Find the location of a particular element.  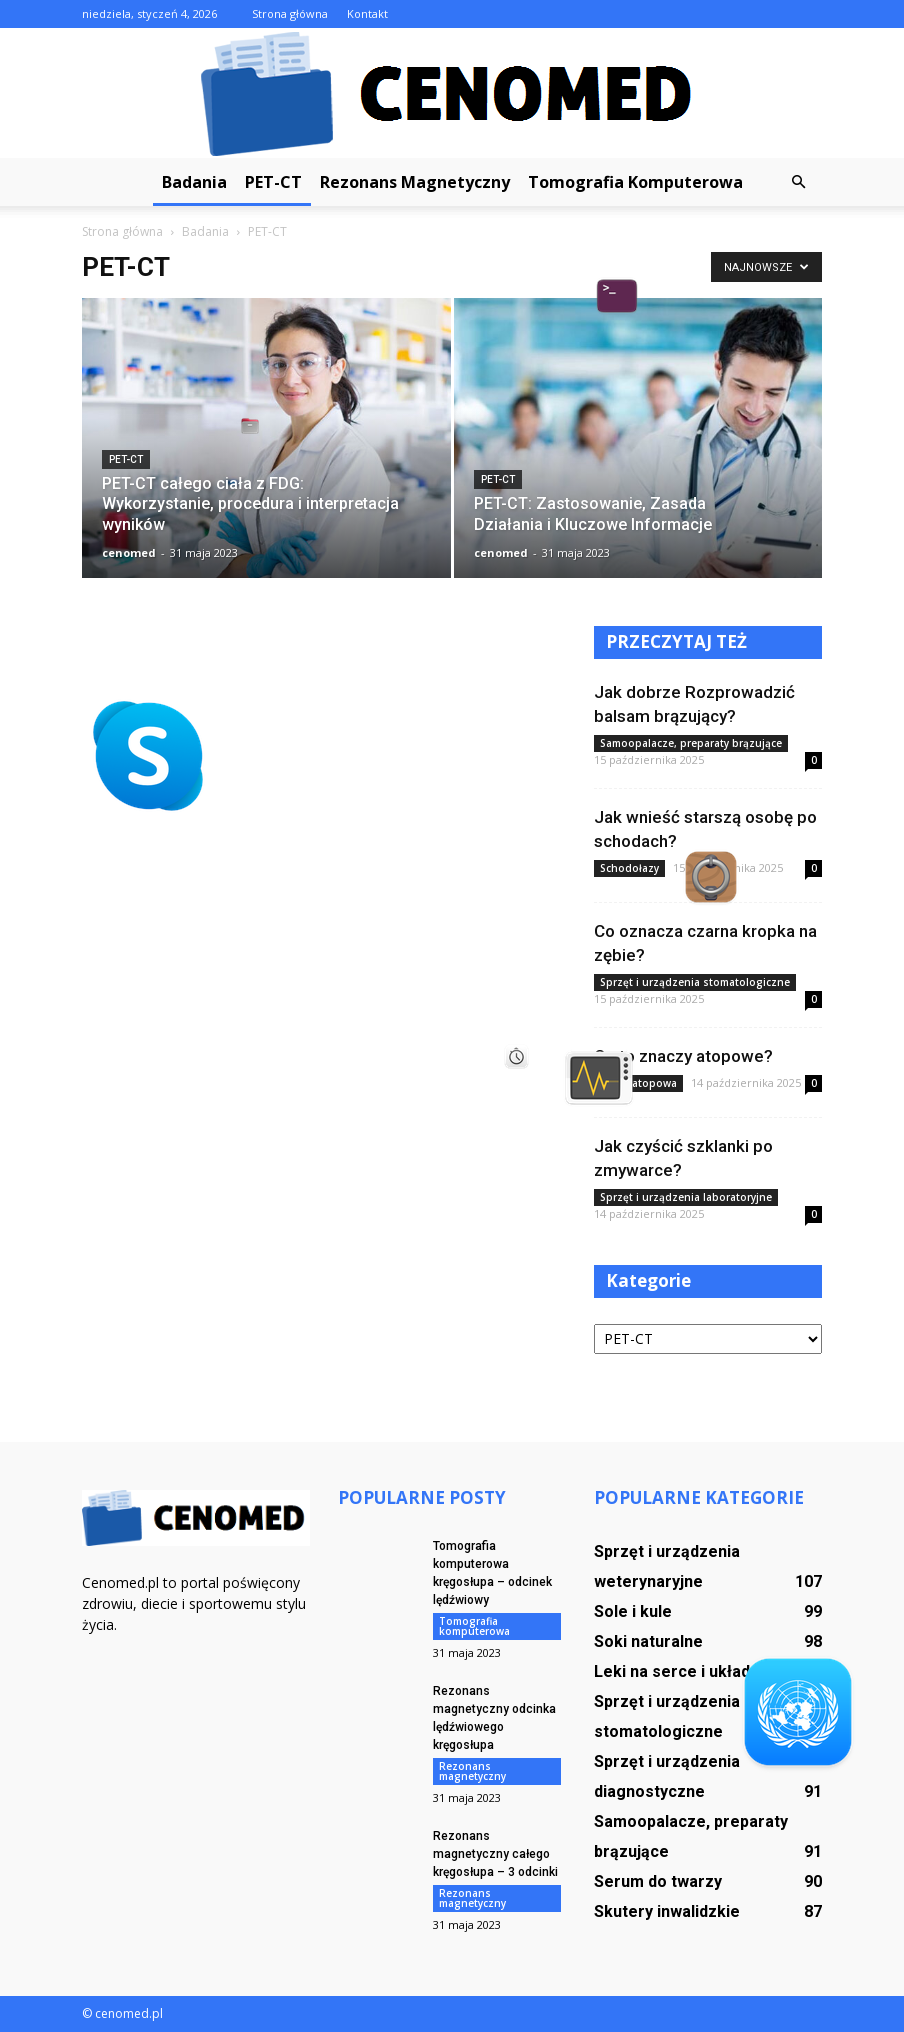

open terminal application is located at coordinates (617, 296).